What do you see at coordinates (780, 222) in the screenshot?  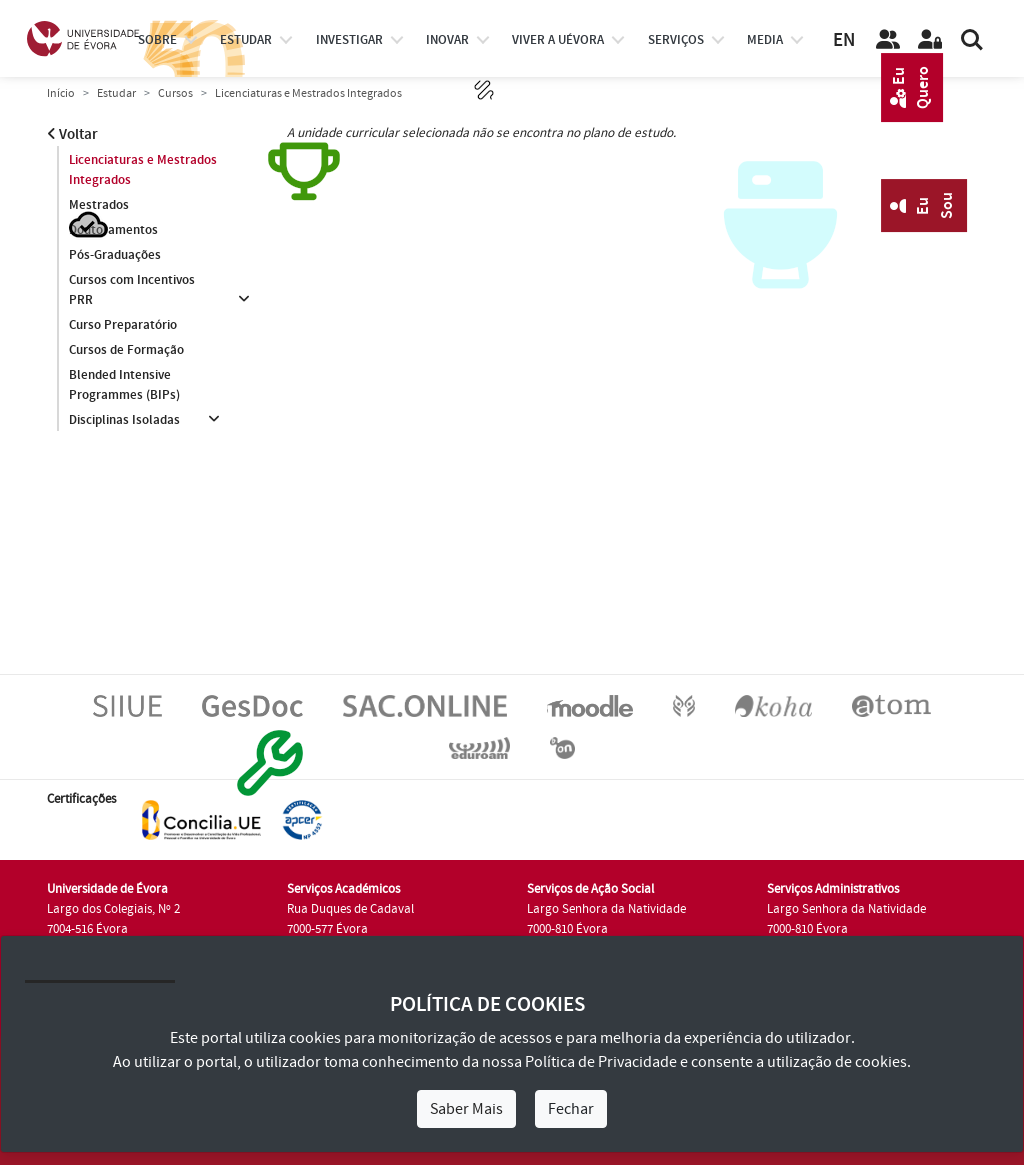 I see `locate nearby restrooms` at bounding box center [780, 222].